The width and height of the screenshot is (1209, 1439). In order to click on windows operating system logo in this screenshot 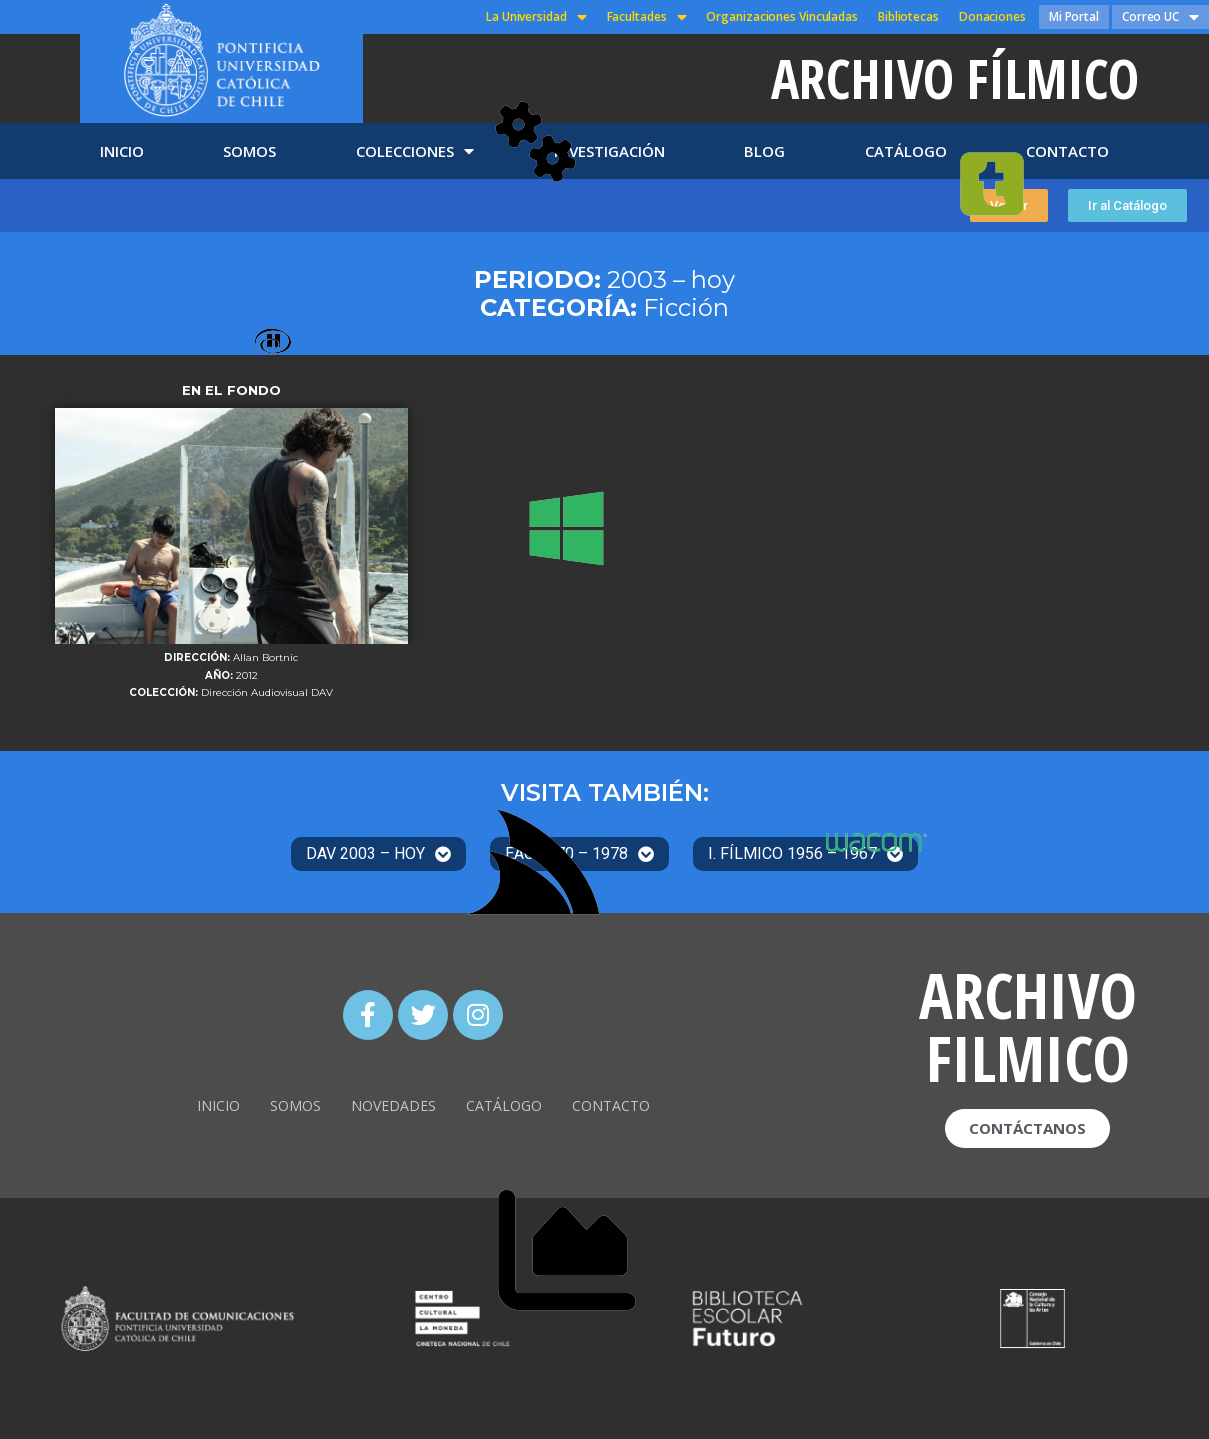, I will do `click(566, 528)`.